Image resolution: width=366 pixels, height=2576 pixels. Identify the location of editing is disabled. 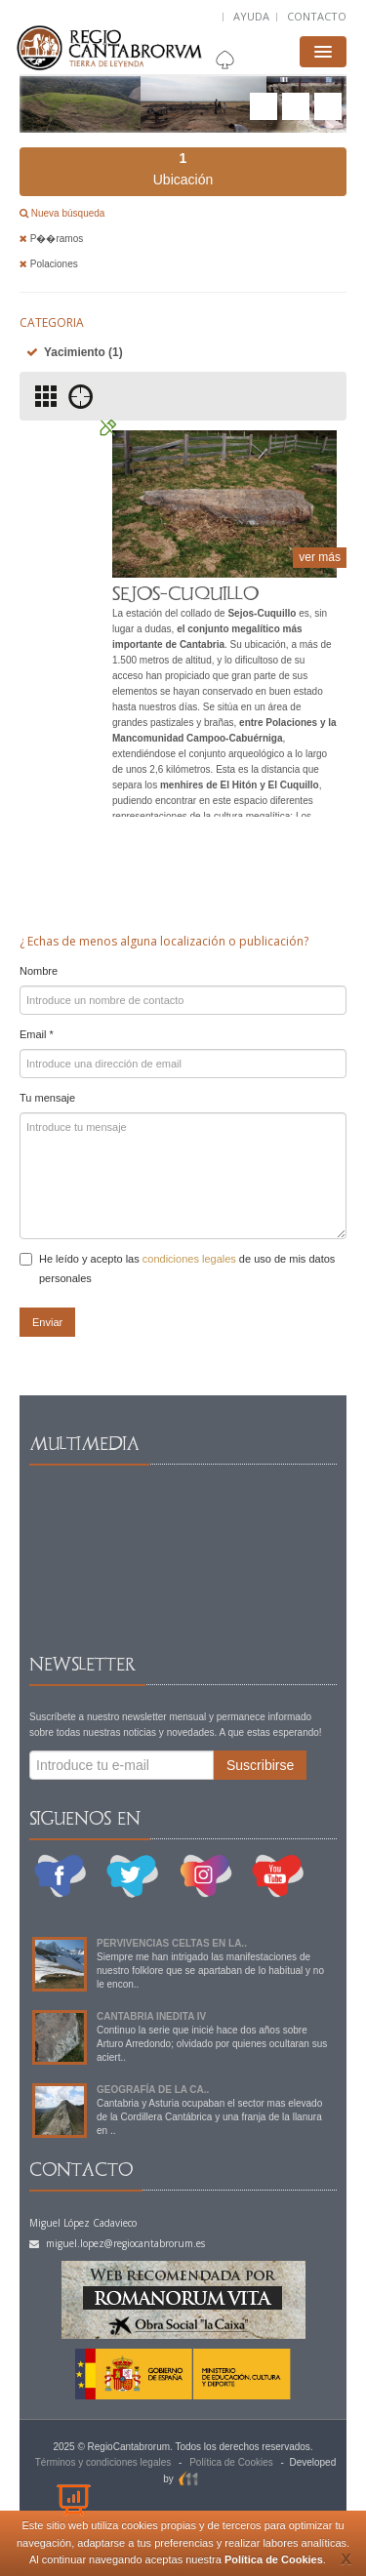
(107, 427).